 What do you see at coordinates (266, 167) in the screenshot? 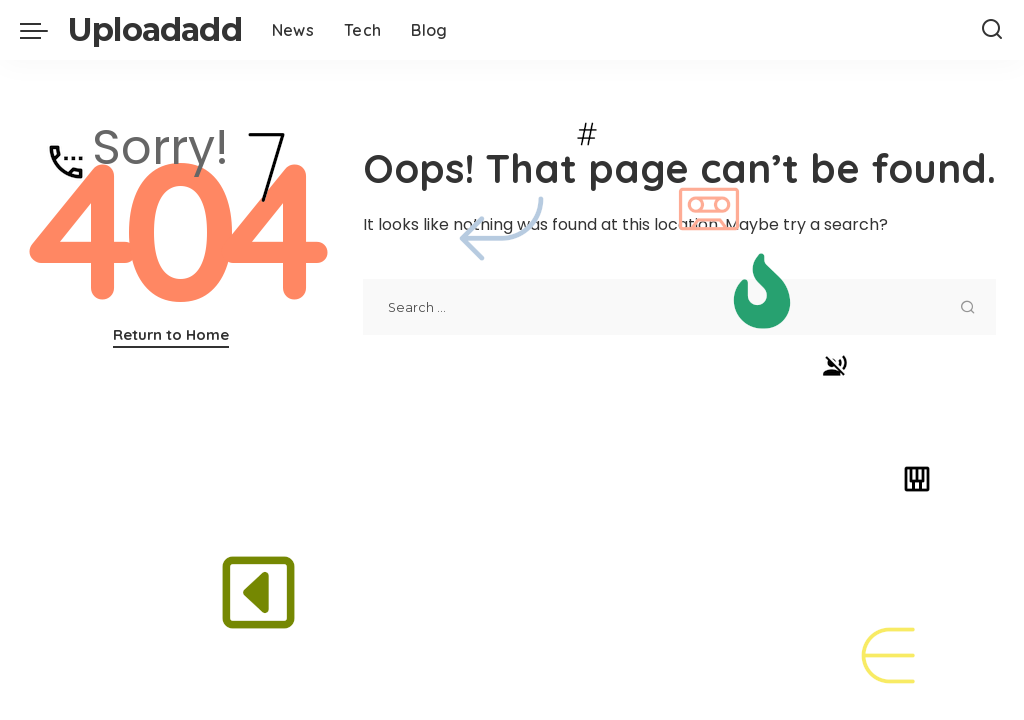
I see `indicates the number seven in a list or sequence` at bounding box center [266, 167].